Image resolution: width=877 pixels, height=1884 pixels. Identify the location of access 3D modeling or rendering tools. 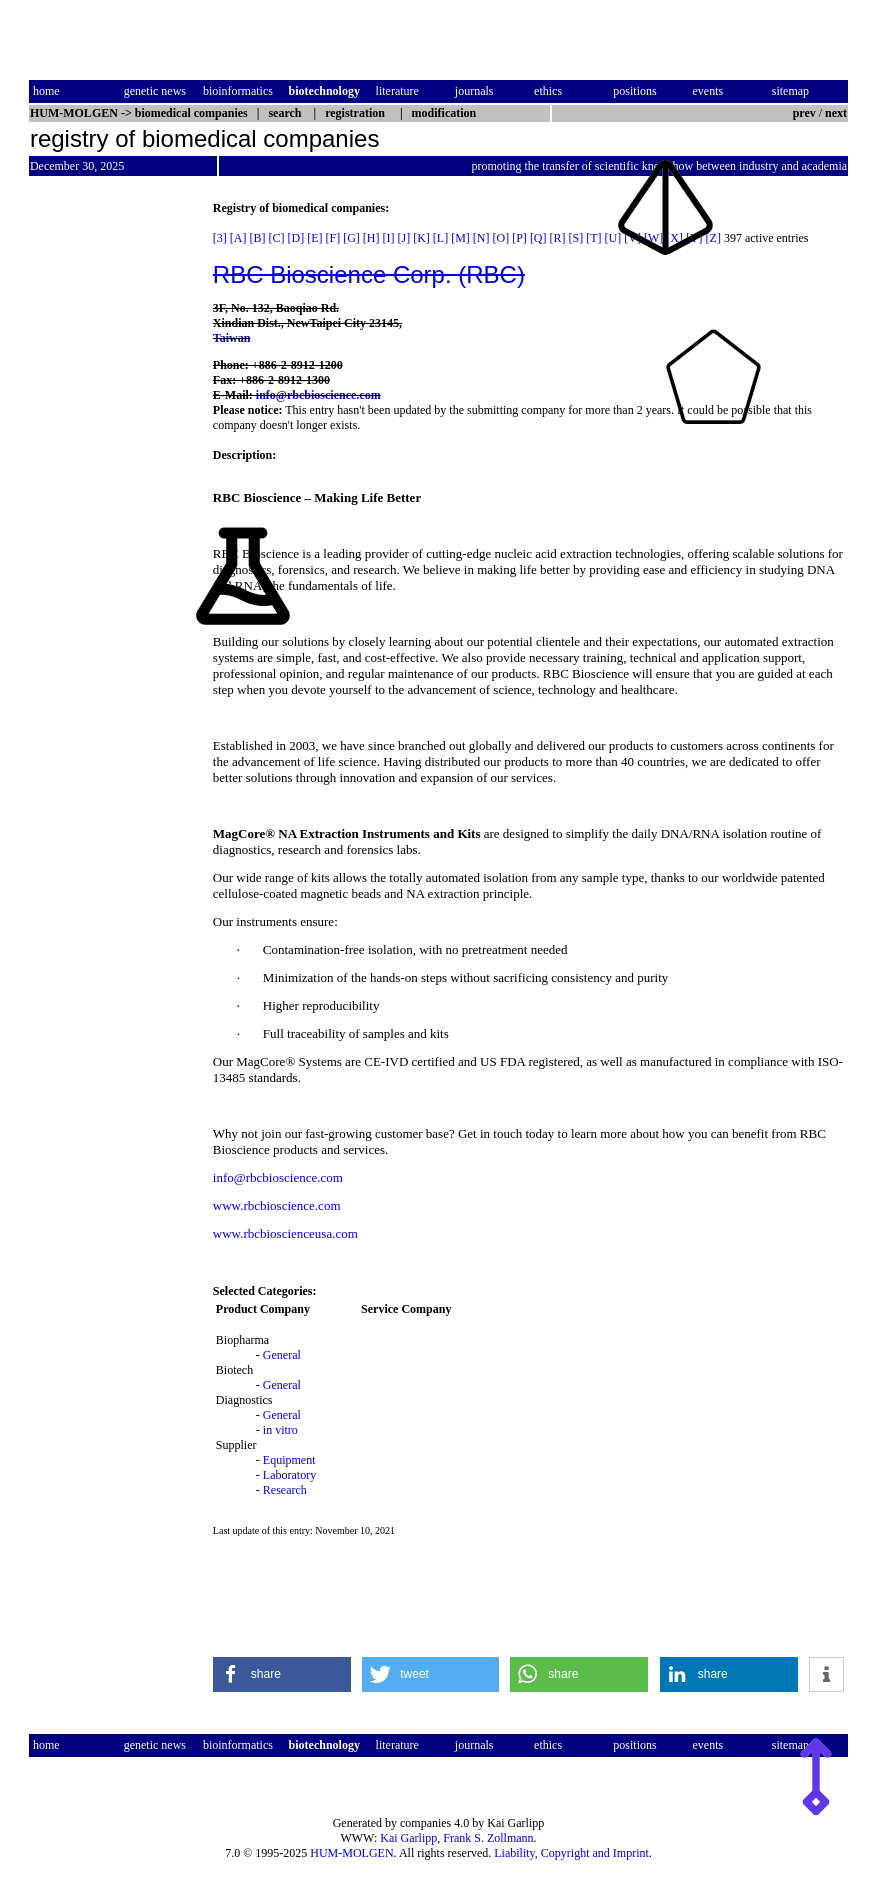
(665, 207).